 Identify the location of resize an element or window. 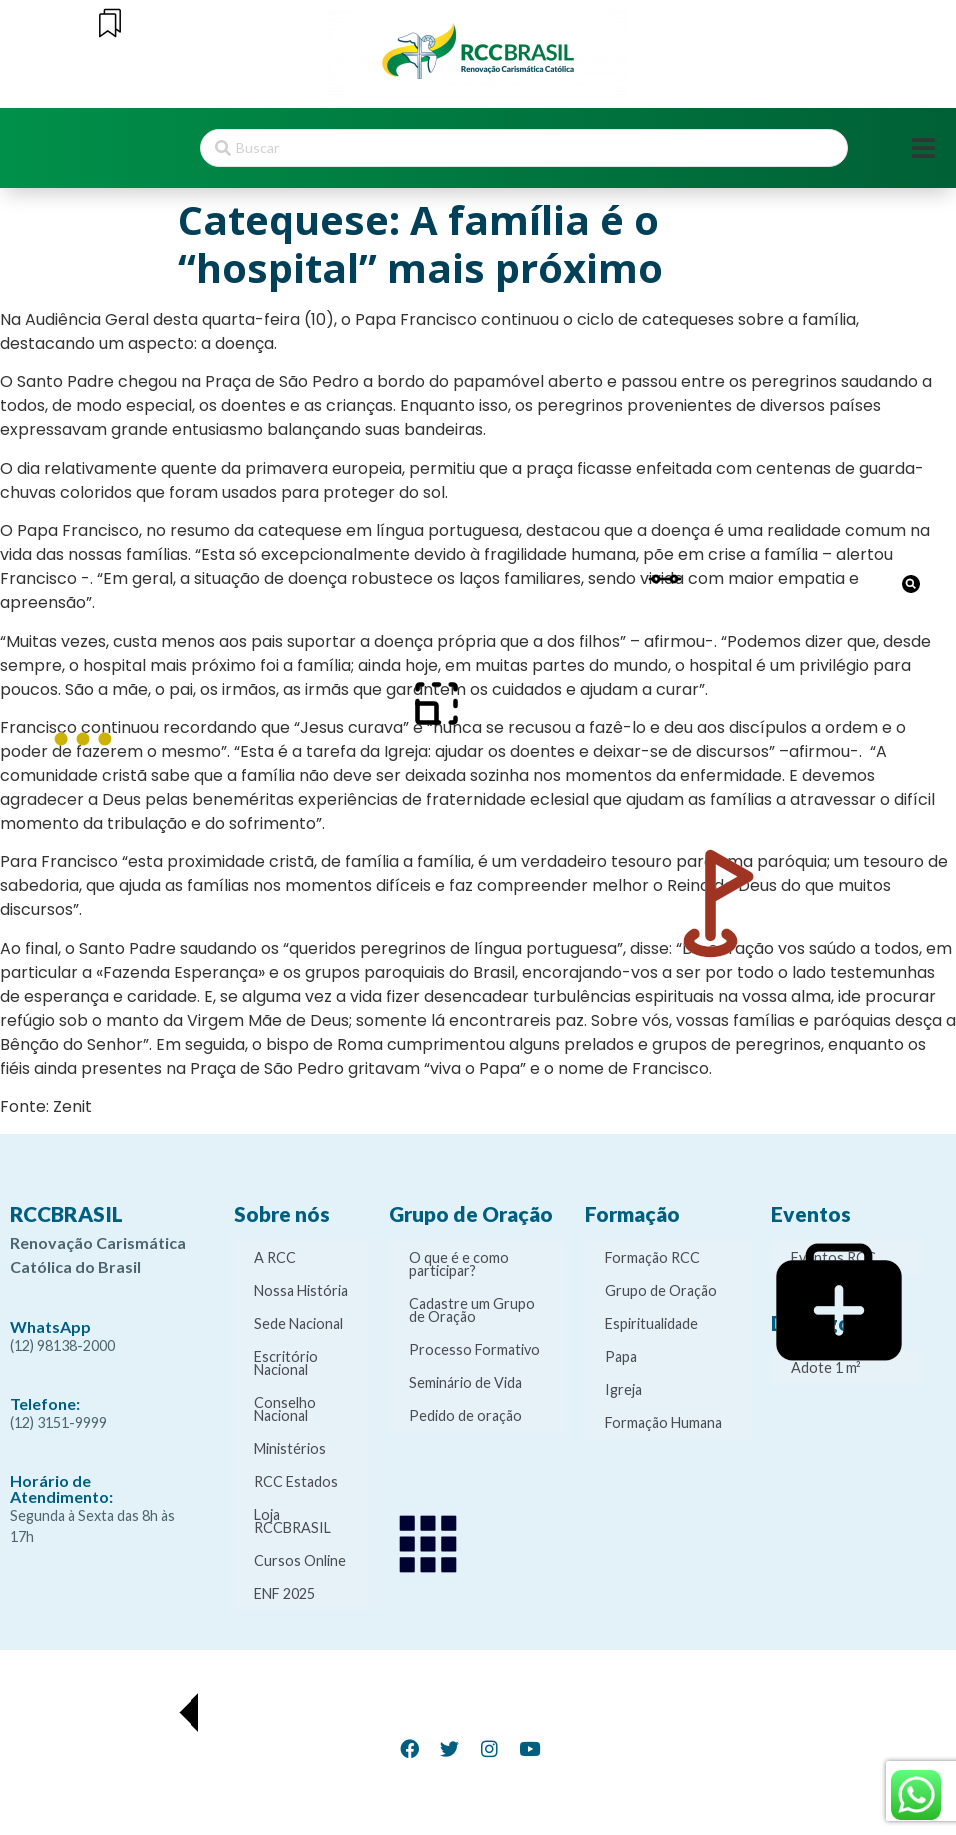
(436, 703).